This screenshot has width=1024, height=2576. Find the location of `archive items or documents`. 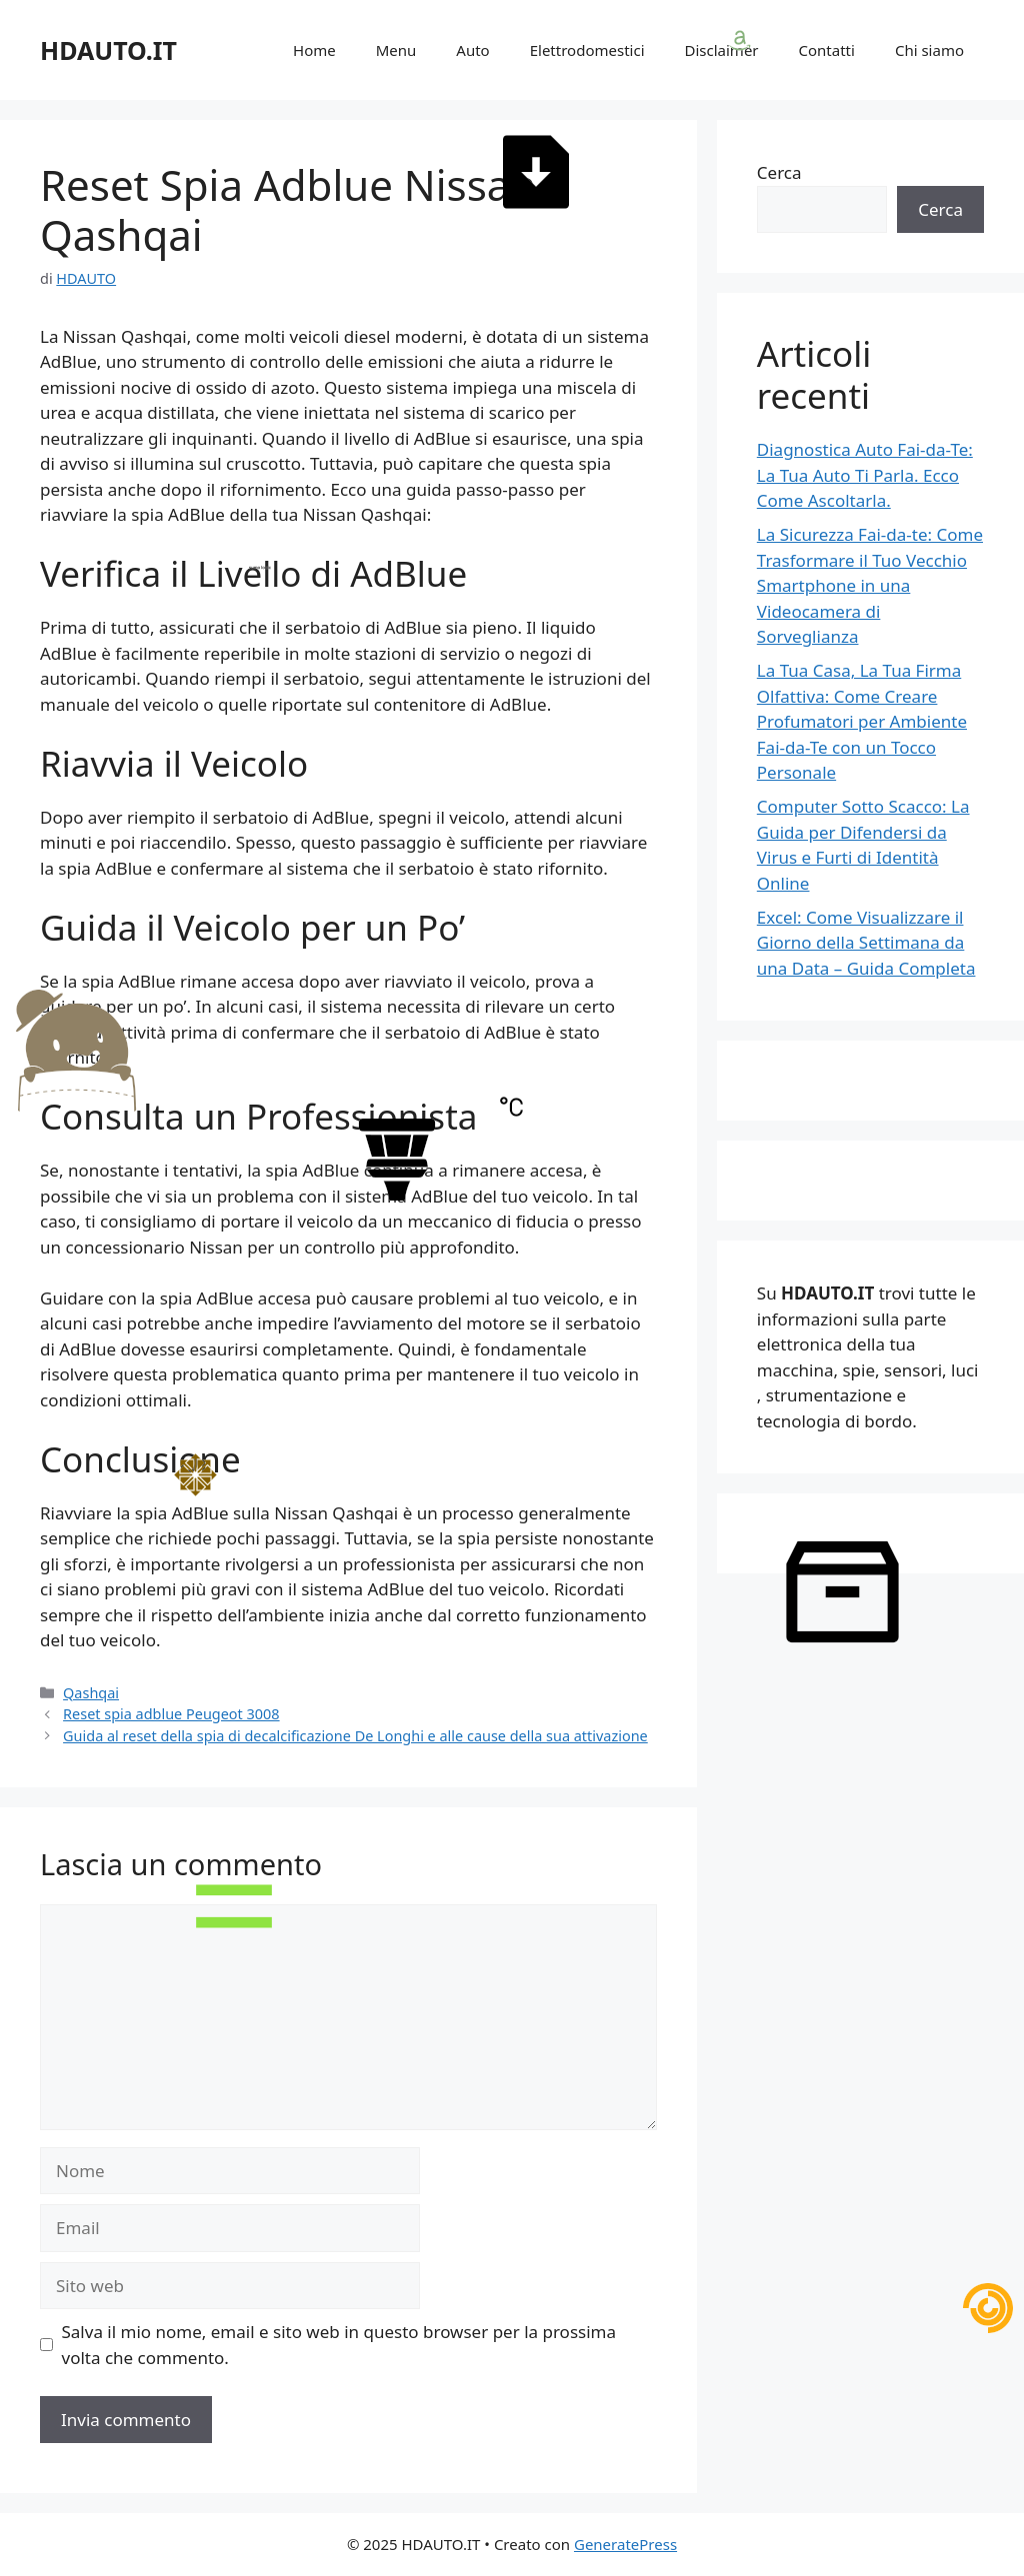

archive items or documents is located at coordinates (842, 1591).